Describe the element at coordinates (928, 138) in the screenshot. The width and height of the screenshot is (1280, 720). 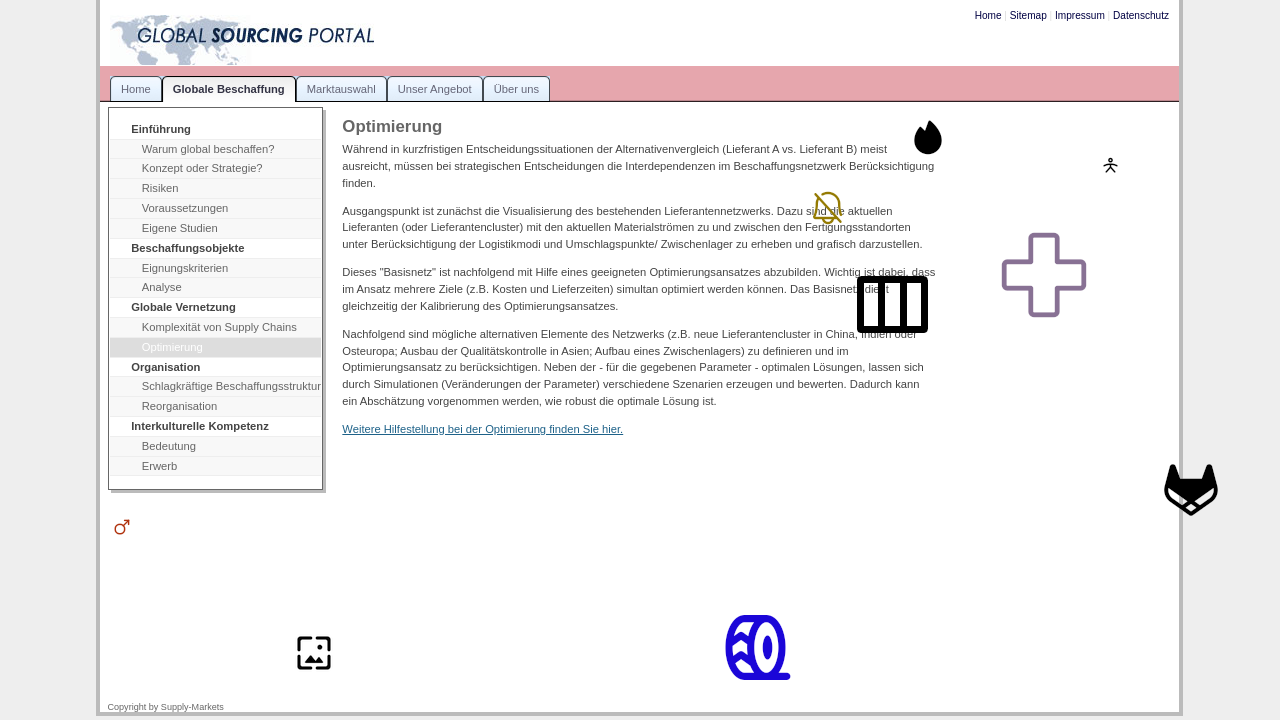
I see `indicates trending or hot content` at that location.